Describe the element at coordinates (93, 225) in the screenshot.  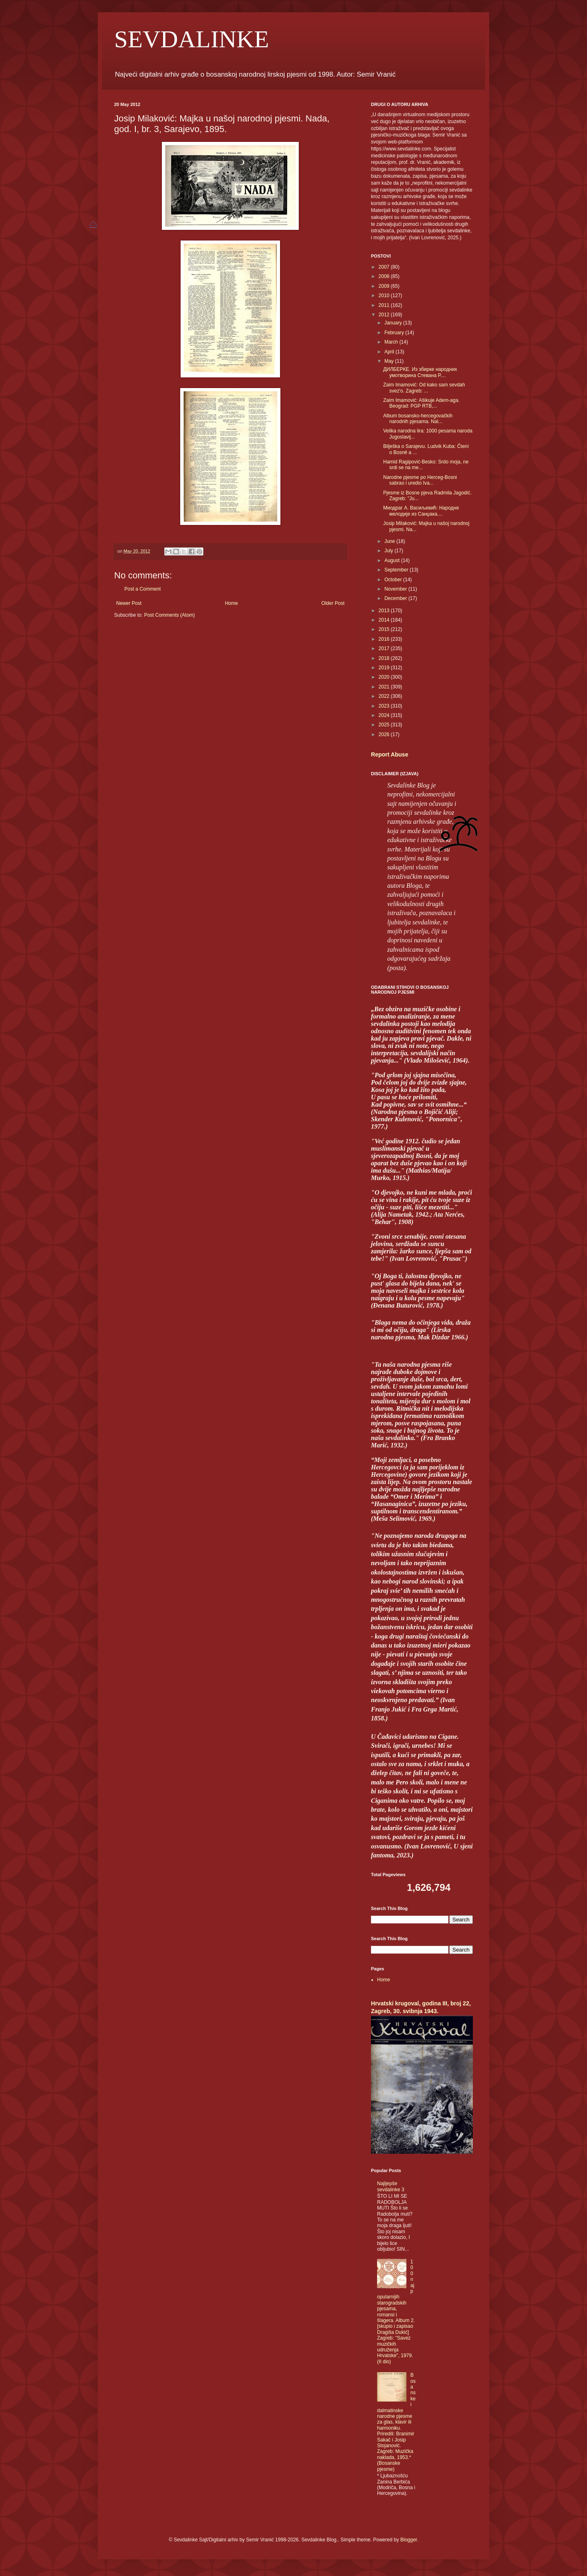
I see `eject media or disc` at that location.